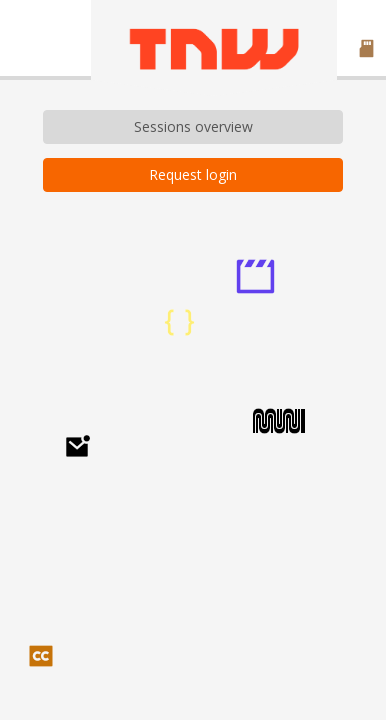 This screenshot has height=720, width=386. What do you see at coordinates (179, 322) in the screenshot?
I see `access code editor or development tools` at bounding box center [179, 322].